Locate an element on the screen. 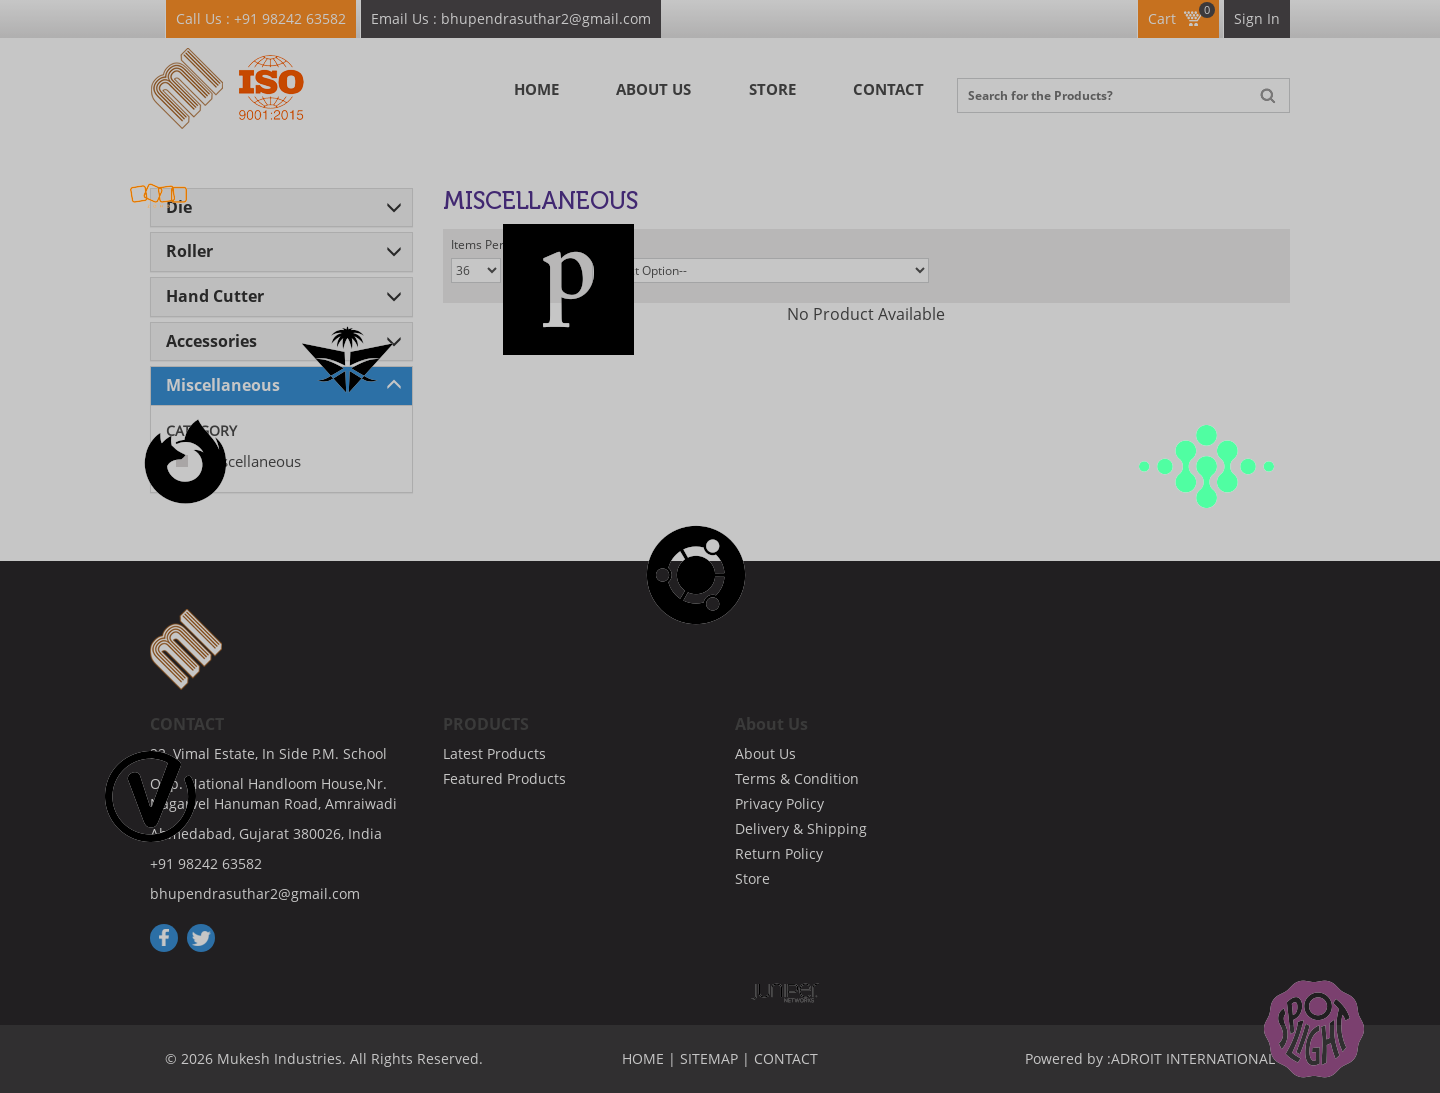  open Wwise audio middleware application is located at coordinates (1206, 466).